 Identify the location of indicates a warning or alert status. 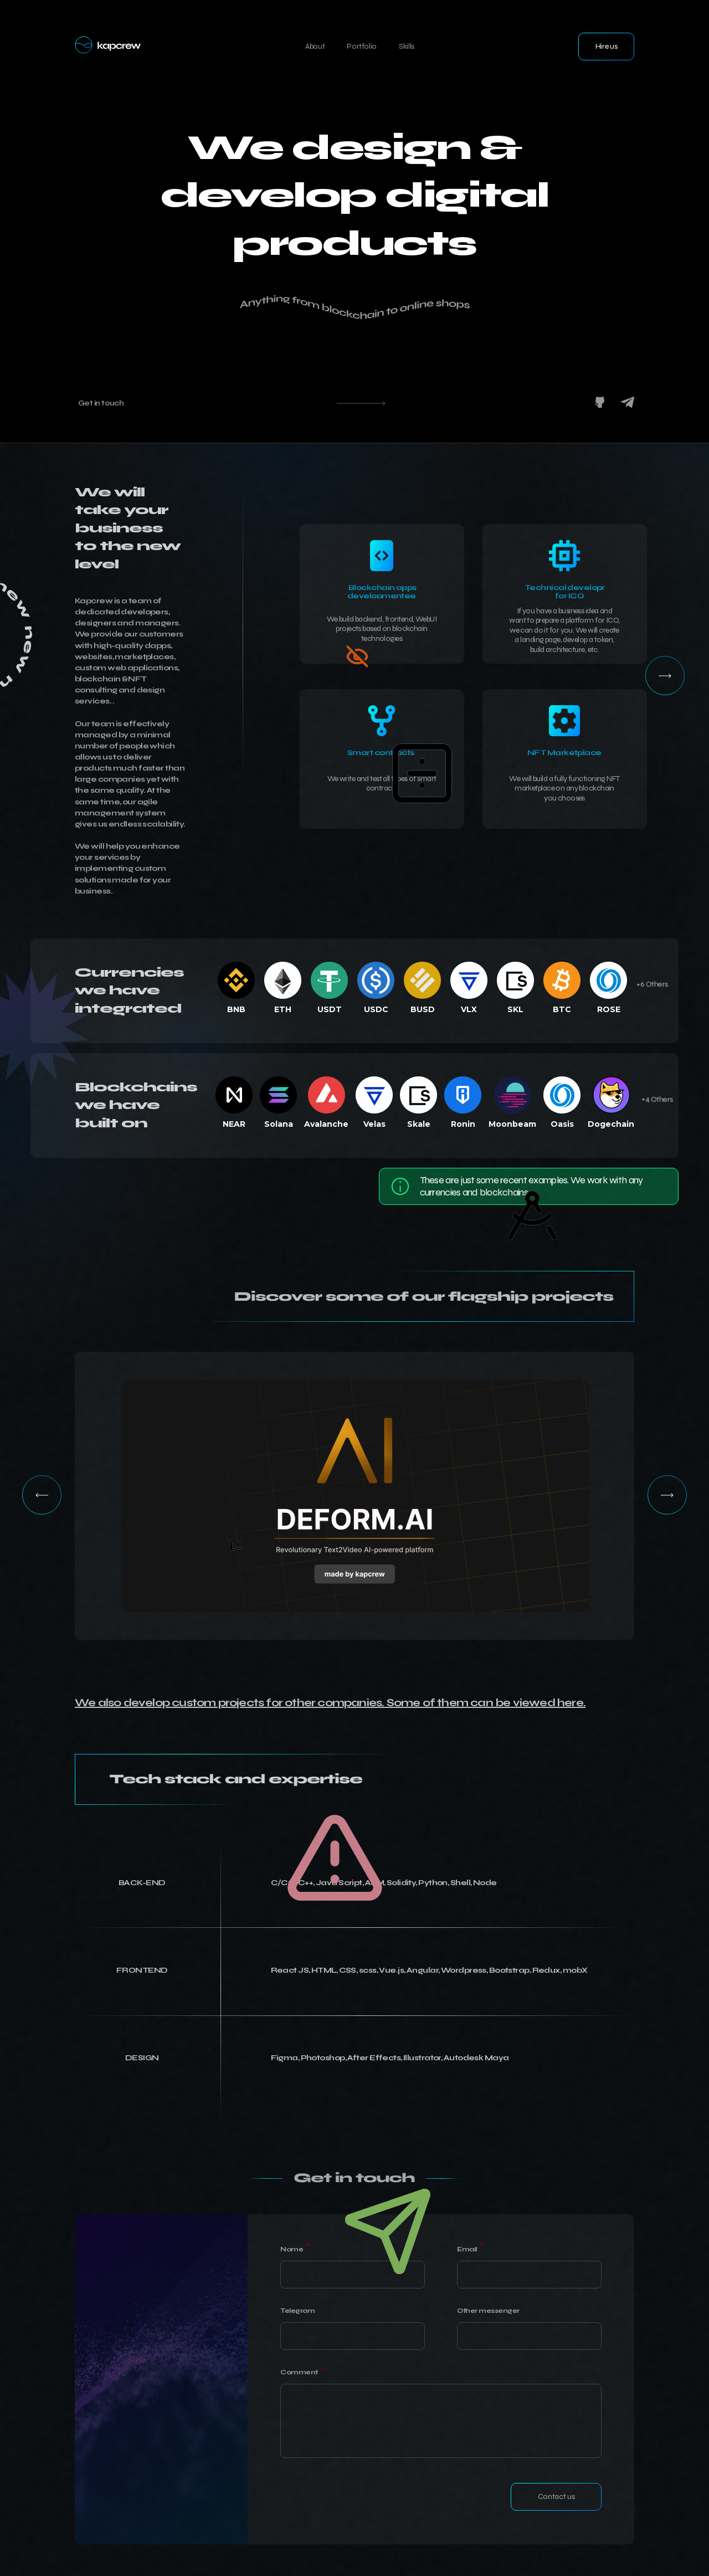
(335, 1857).